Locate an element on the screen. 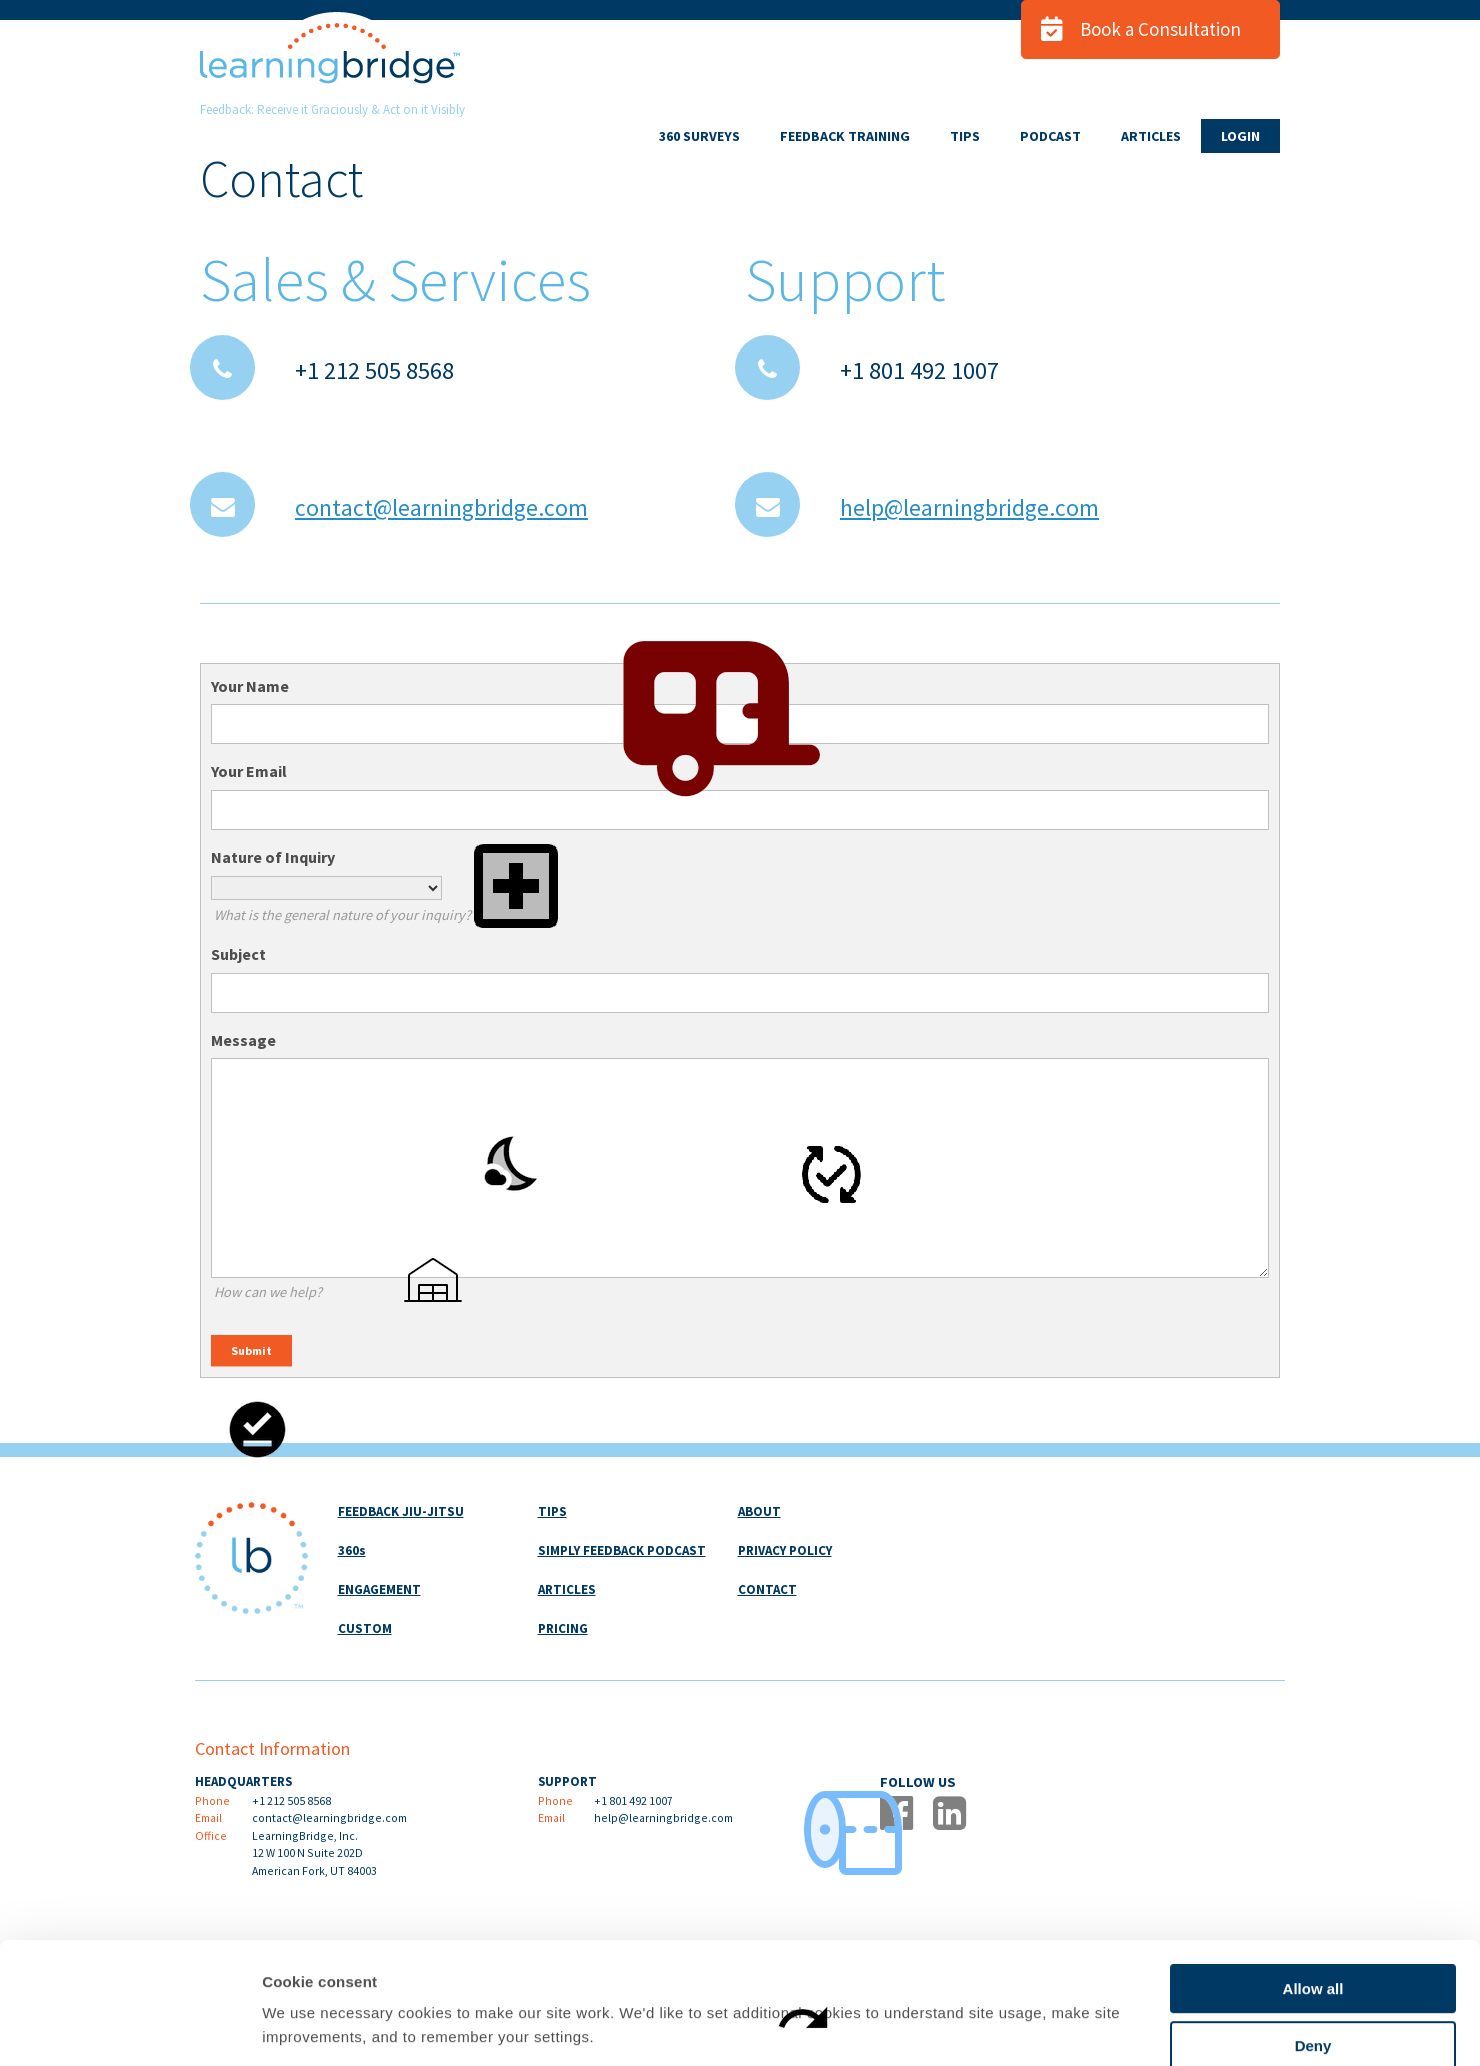 This screenshot has height=2066, width=1480. bathroom or restroom location indicator is located at coordinates (853, 1833).